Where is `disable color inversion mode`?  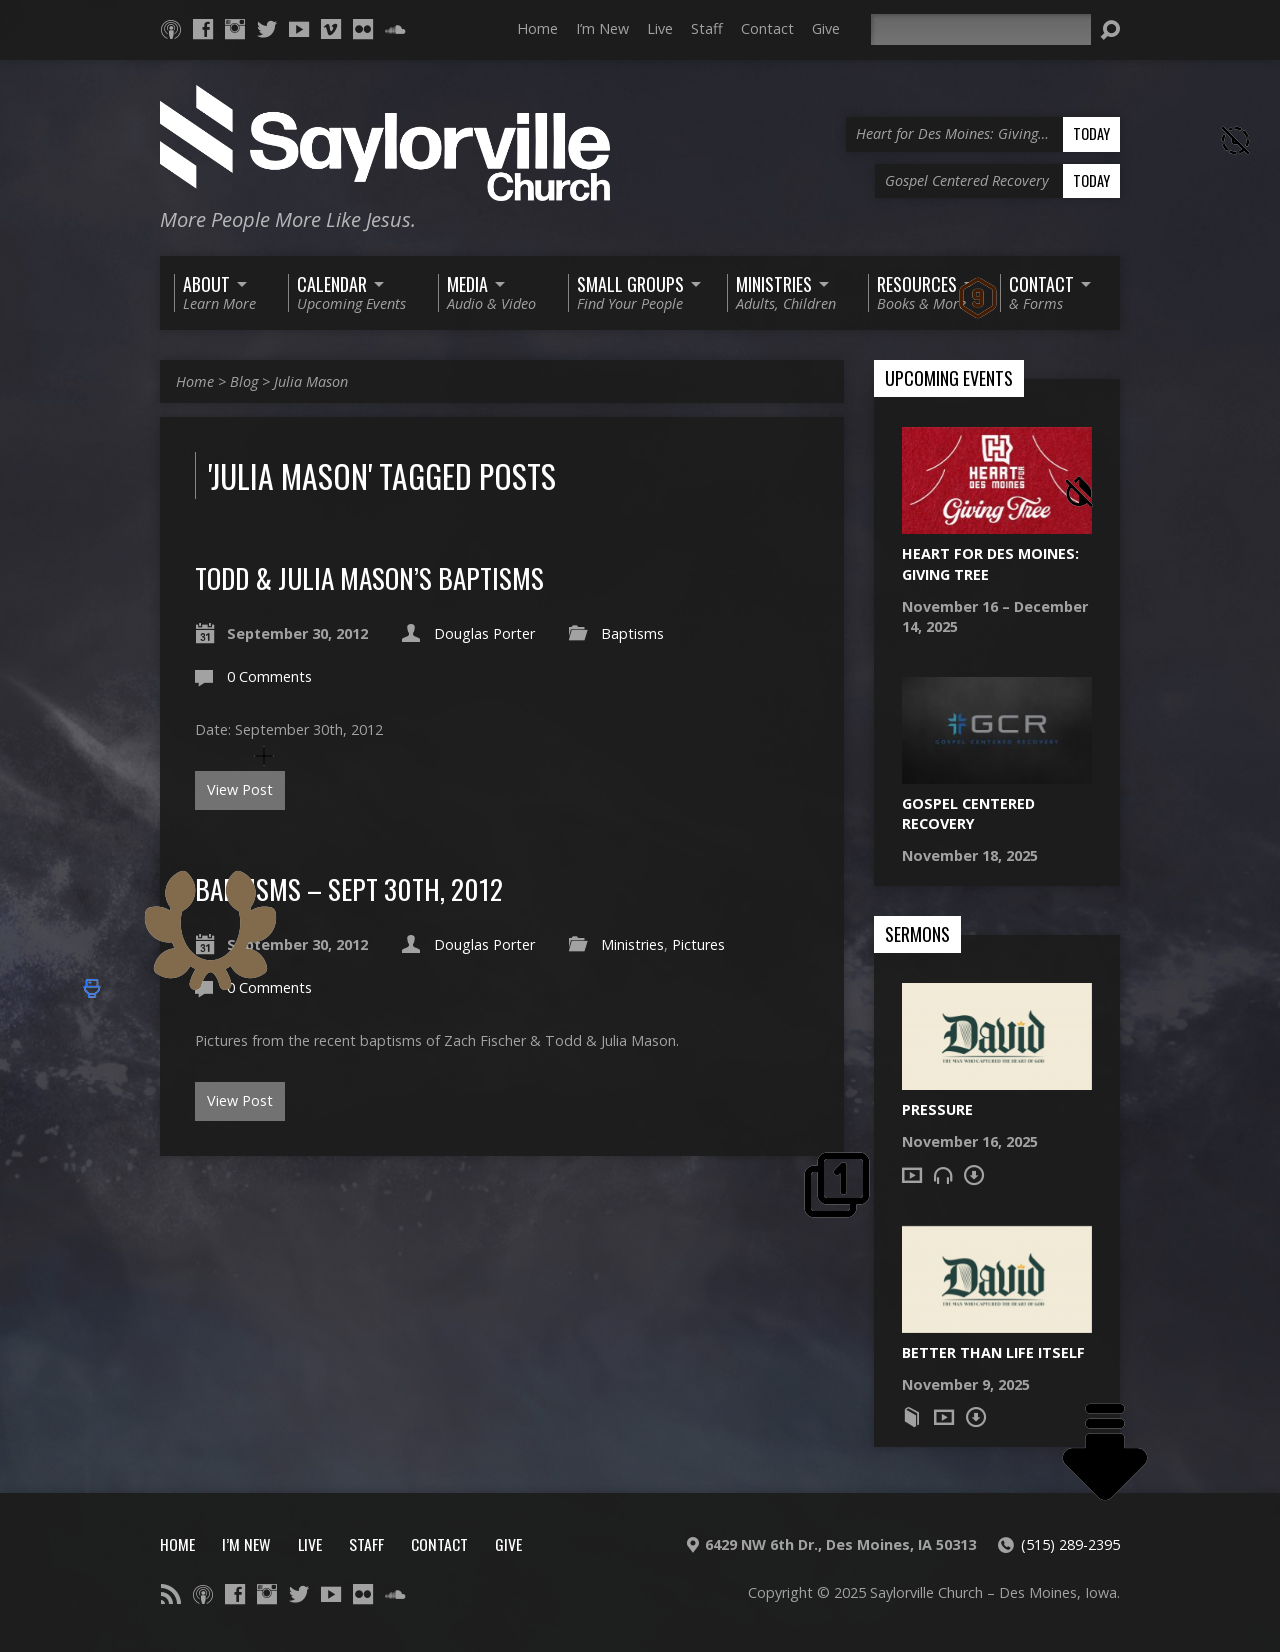
disable color inversion mode is located at coordinates (1079, 491).